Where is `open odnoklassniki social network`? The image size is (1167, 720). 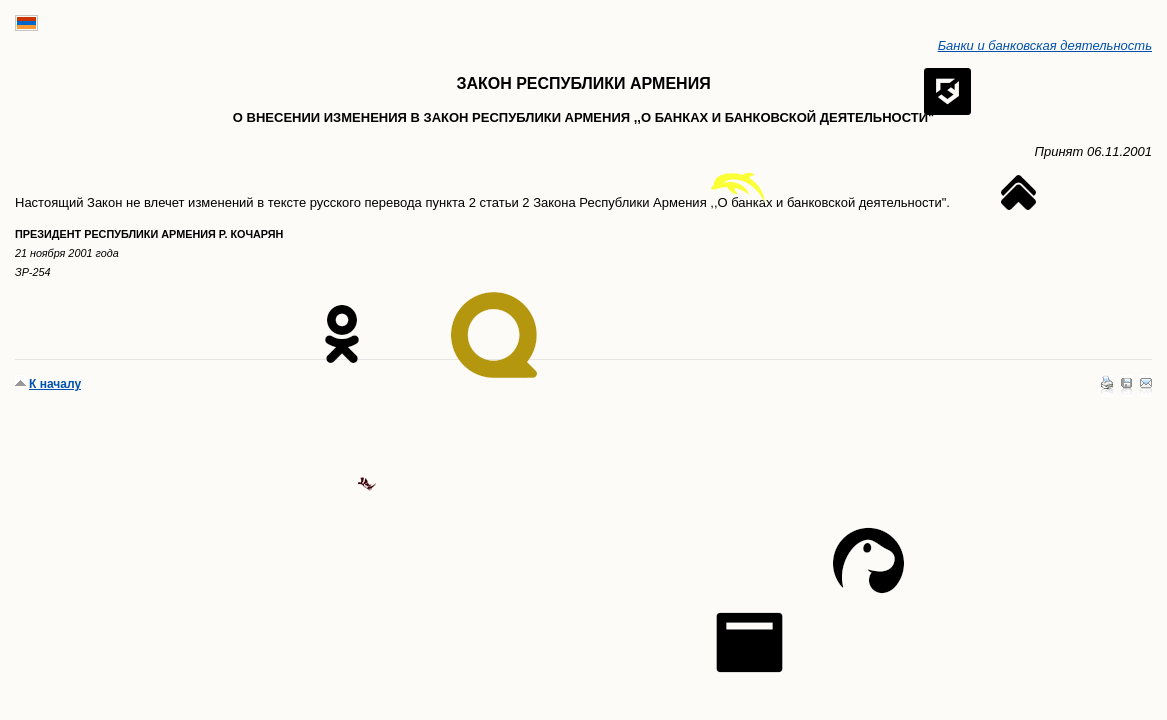
open odnoklassniki social network is located at coordinates (342, 334).